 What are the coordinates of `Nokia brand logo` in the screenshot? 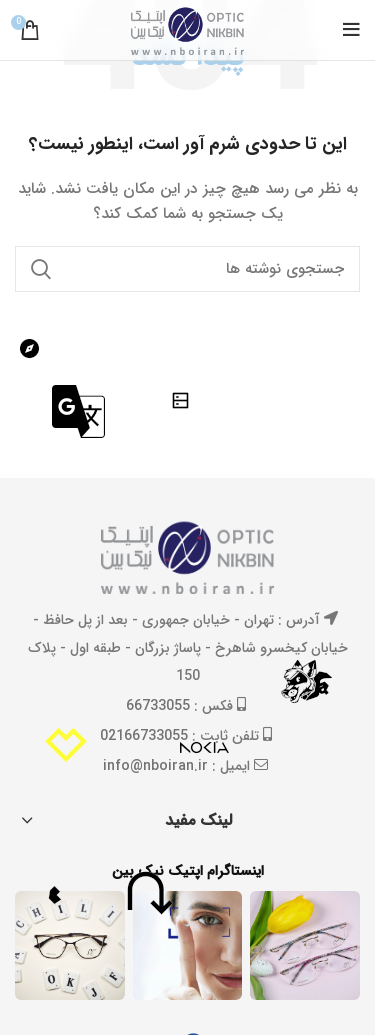 It's located at (204, 747).